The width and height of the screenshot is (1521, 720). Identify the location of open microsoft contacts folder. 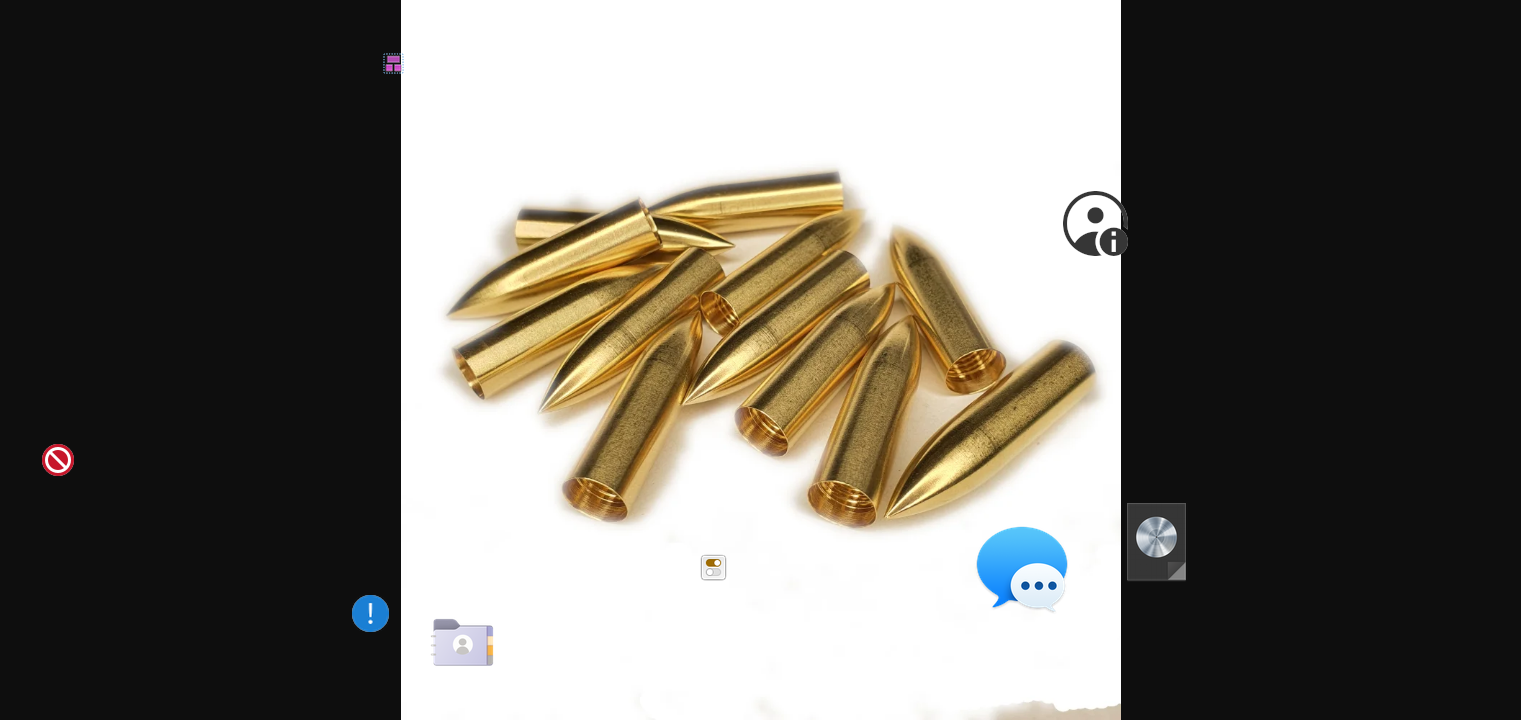
(463, 644).